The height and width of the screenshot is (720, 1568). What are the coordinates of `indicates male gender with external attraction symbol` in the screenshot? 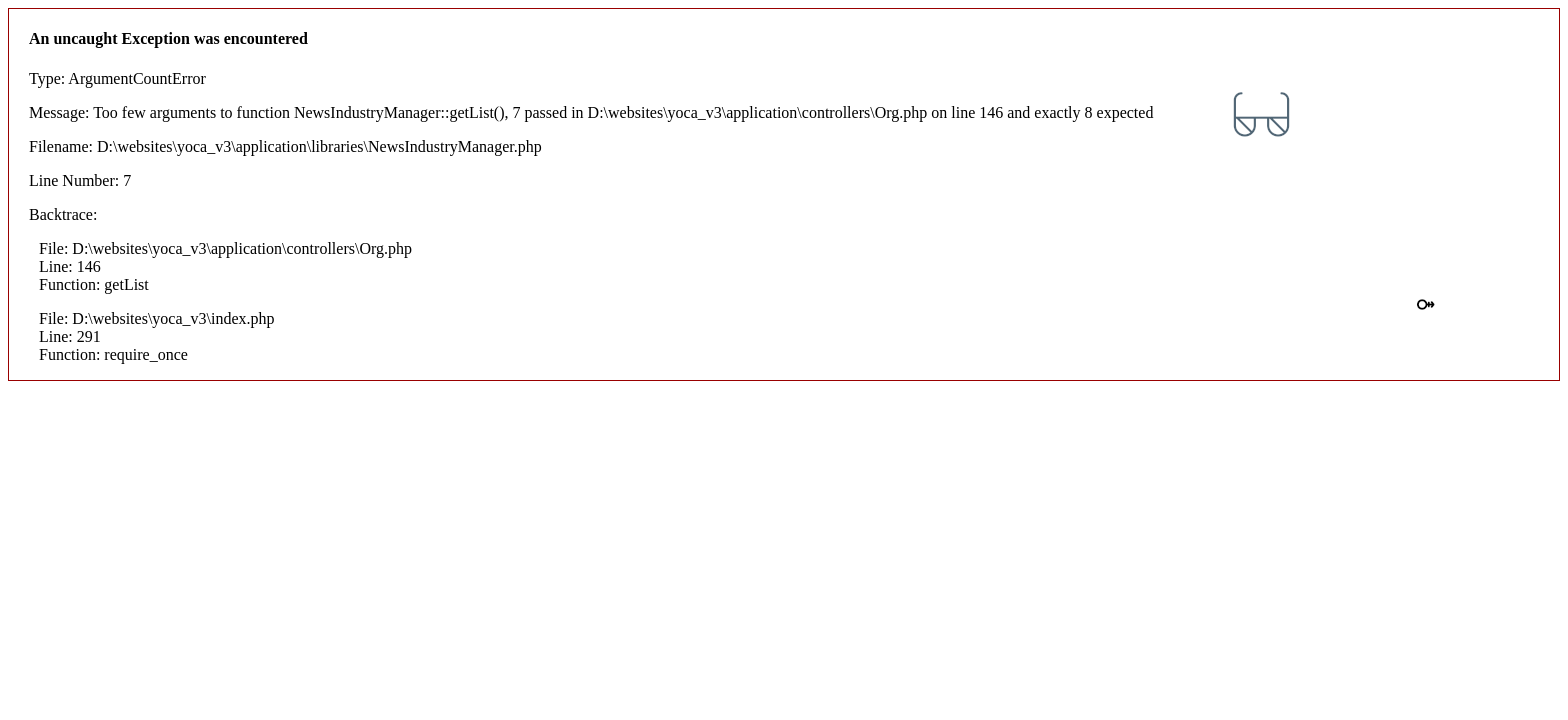 It's located at (1425, 304).